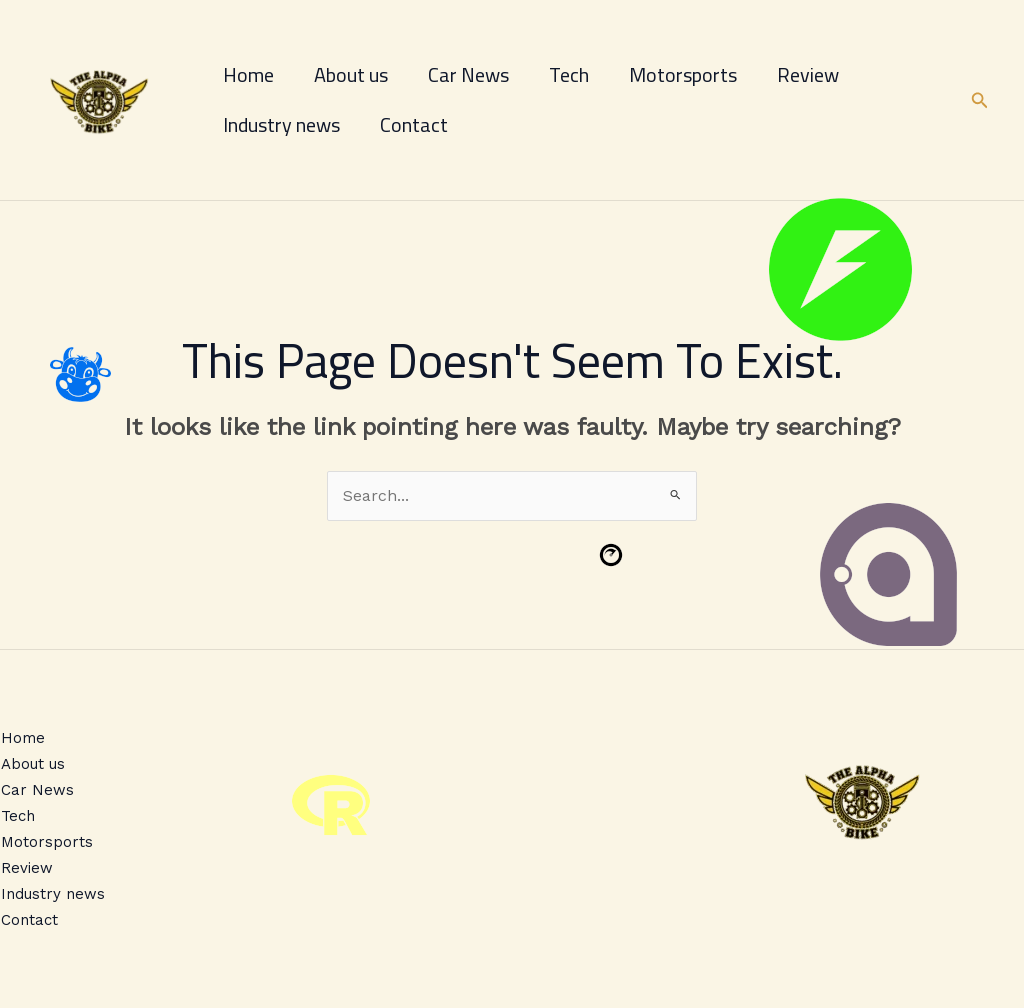 The image size is (1024, 1008). I want to click on Avalonia UI framework logo, so click(888, 574).